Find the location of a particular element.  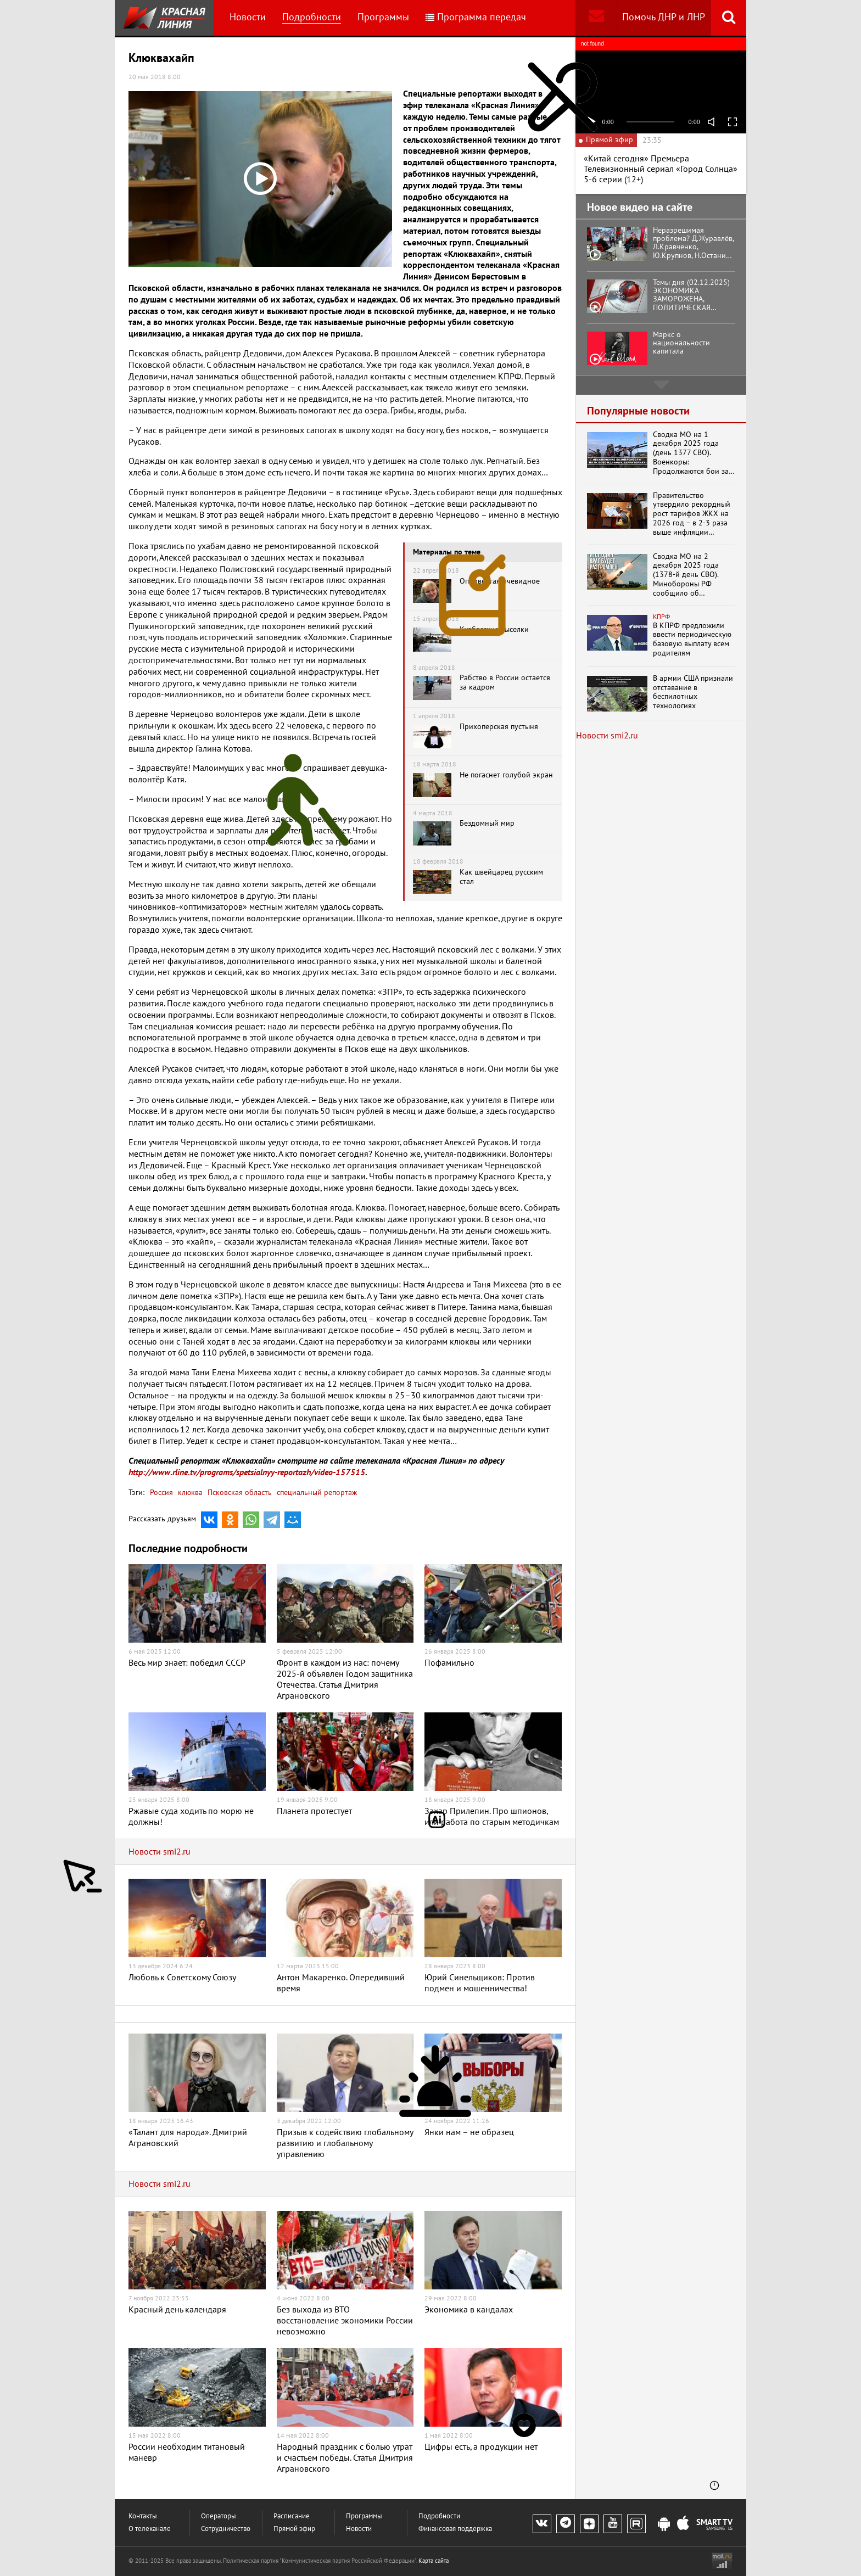

add to favorites is located at coordinates (524, 2425).